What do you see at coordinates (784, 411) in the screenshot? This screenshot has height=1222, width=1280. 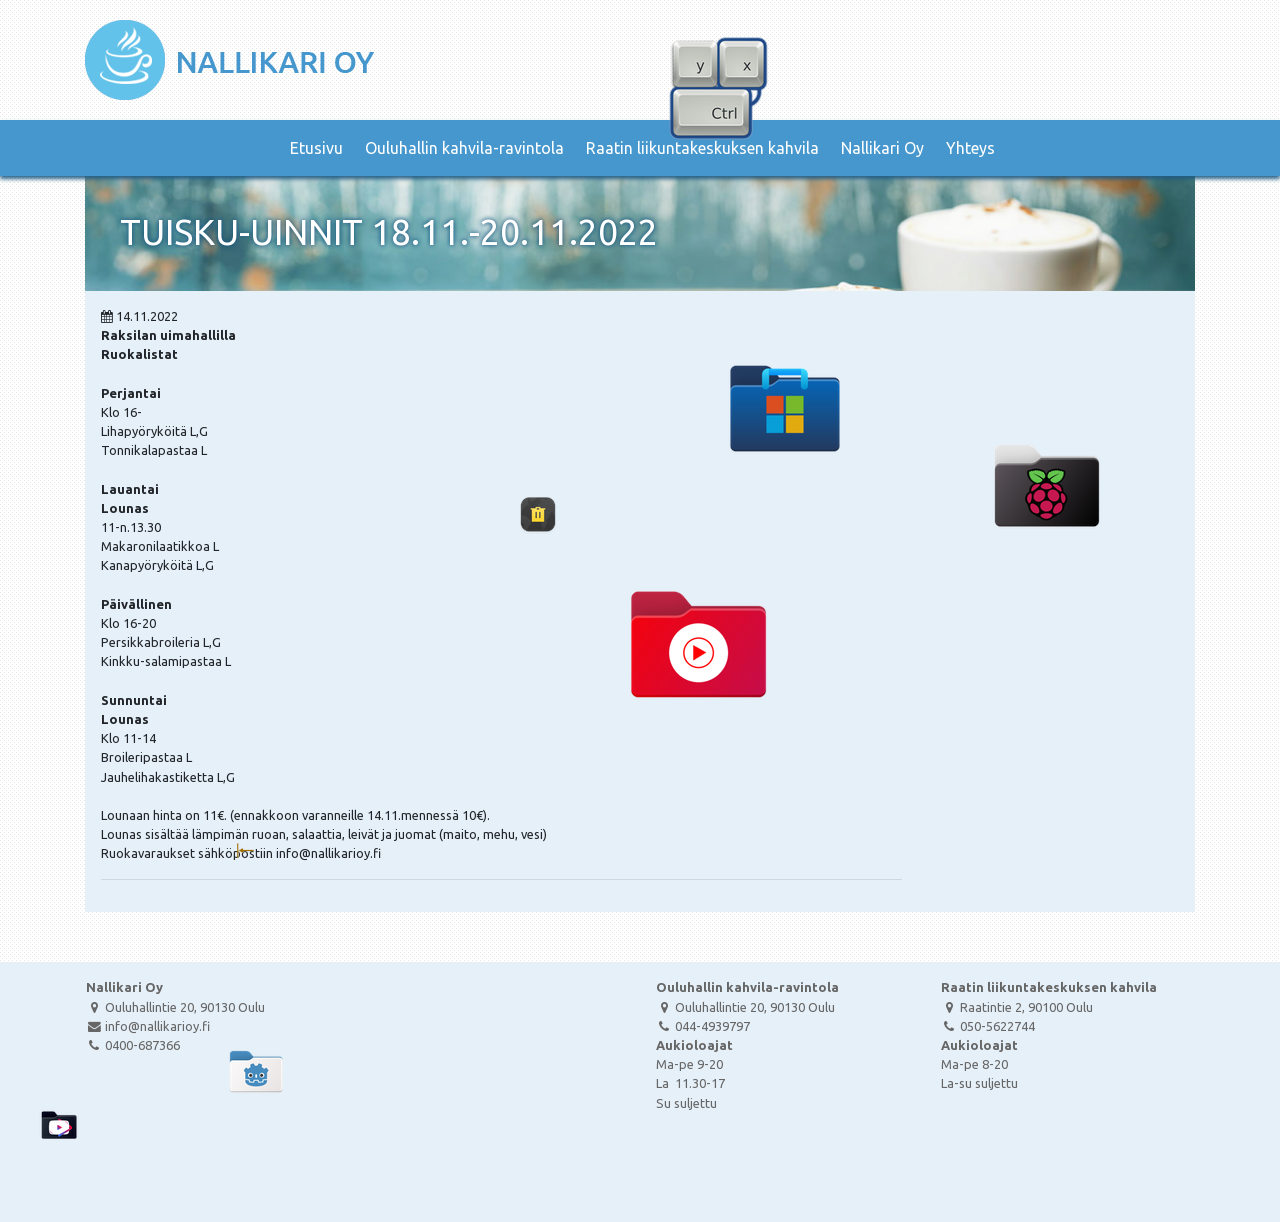 I see `open microsoft store downloads folder` at bounding box center [784, 411].